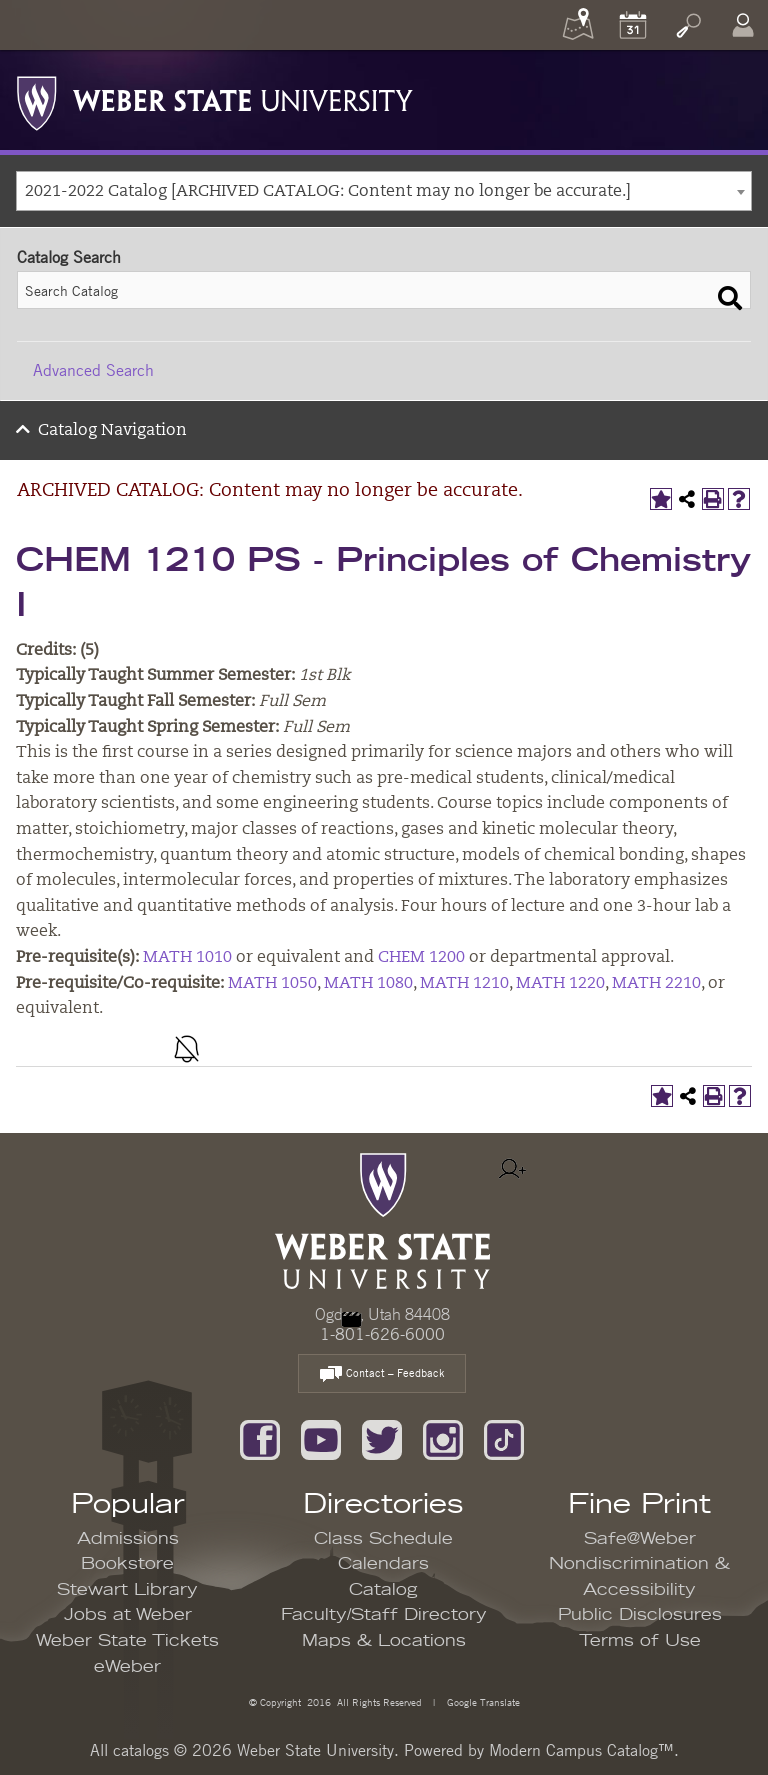 The width and height of the screenshot is (768, 1775). What do you see at coordinates (511, 1169) in the screenshot?
I see `add a new user or contact` at bounding box center [511, 1169].